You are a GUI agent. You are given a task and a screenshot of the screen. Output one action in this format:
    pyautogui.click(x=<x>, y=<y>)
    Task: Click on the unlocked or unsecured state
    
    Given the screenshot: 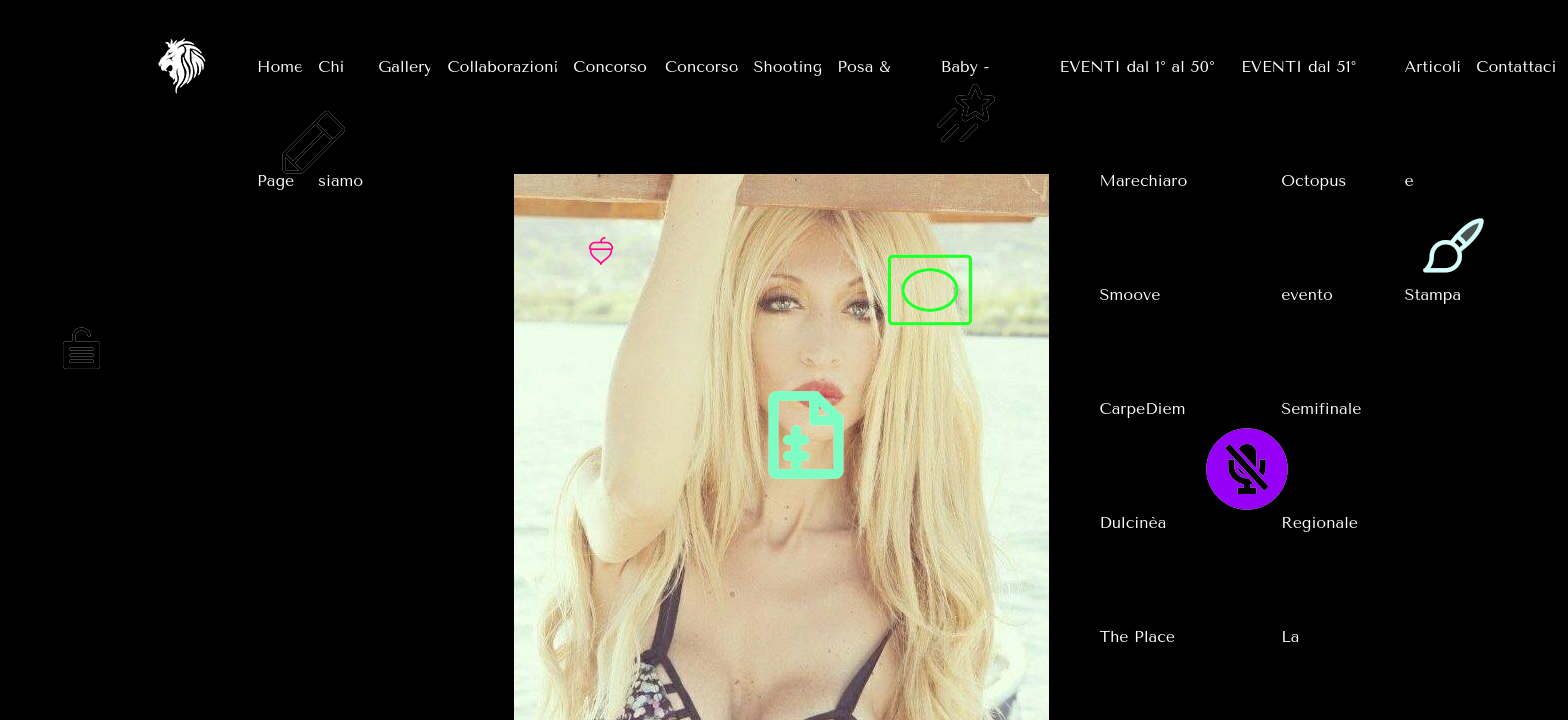 What is the action you would take?
    pyautogui.click(x=81, y=350)
    